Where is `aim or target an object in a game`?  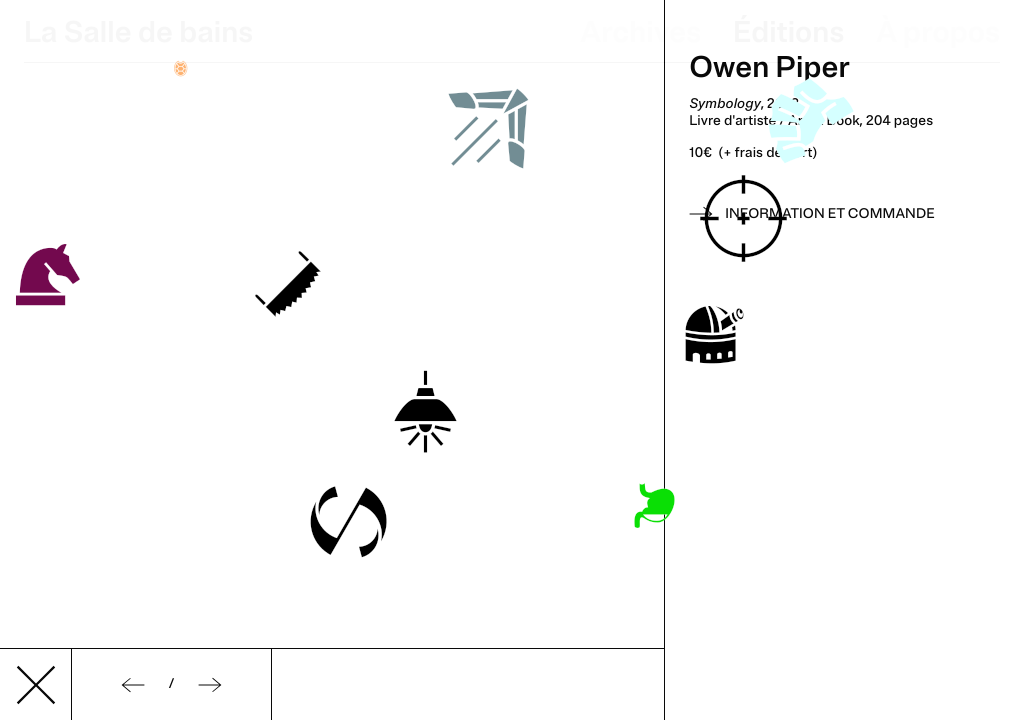
aim or target an object in a game is located at coordinates (743, 218).